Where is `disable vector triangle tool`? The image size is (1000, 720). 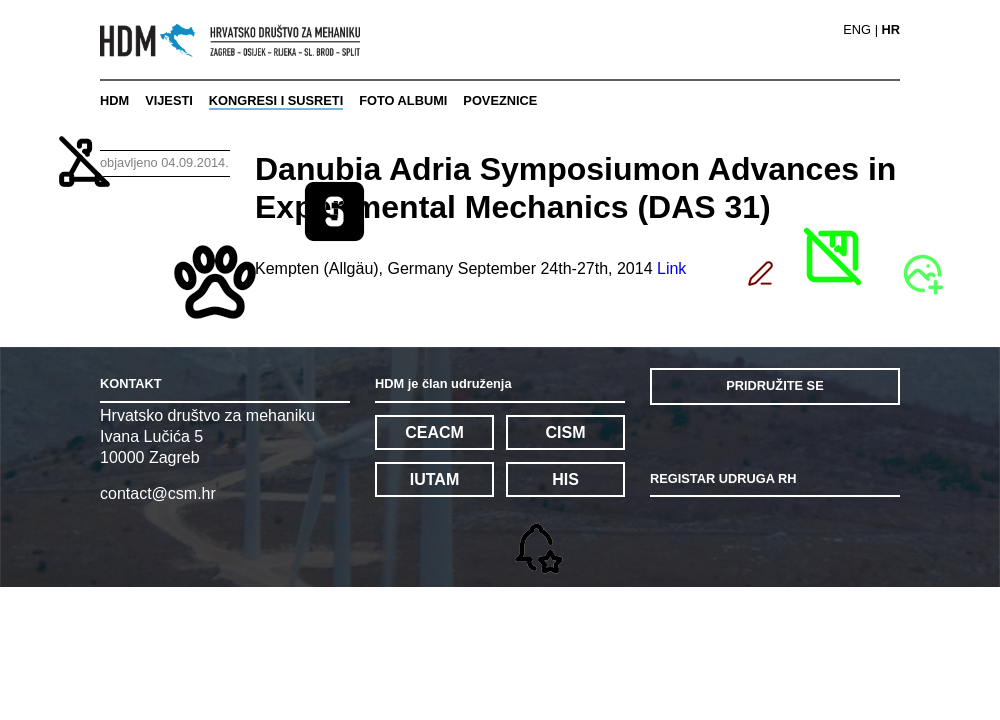 disable vector triangle tool is located at coordinates (84, 161).